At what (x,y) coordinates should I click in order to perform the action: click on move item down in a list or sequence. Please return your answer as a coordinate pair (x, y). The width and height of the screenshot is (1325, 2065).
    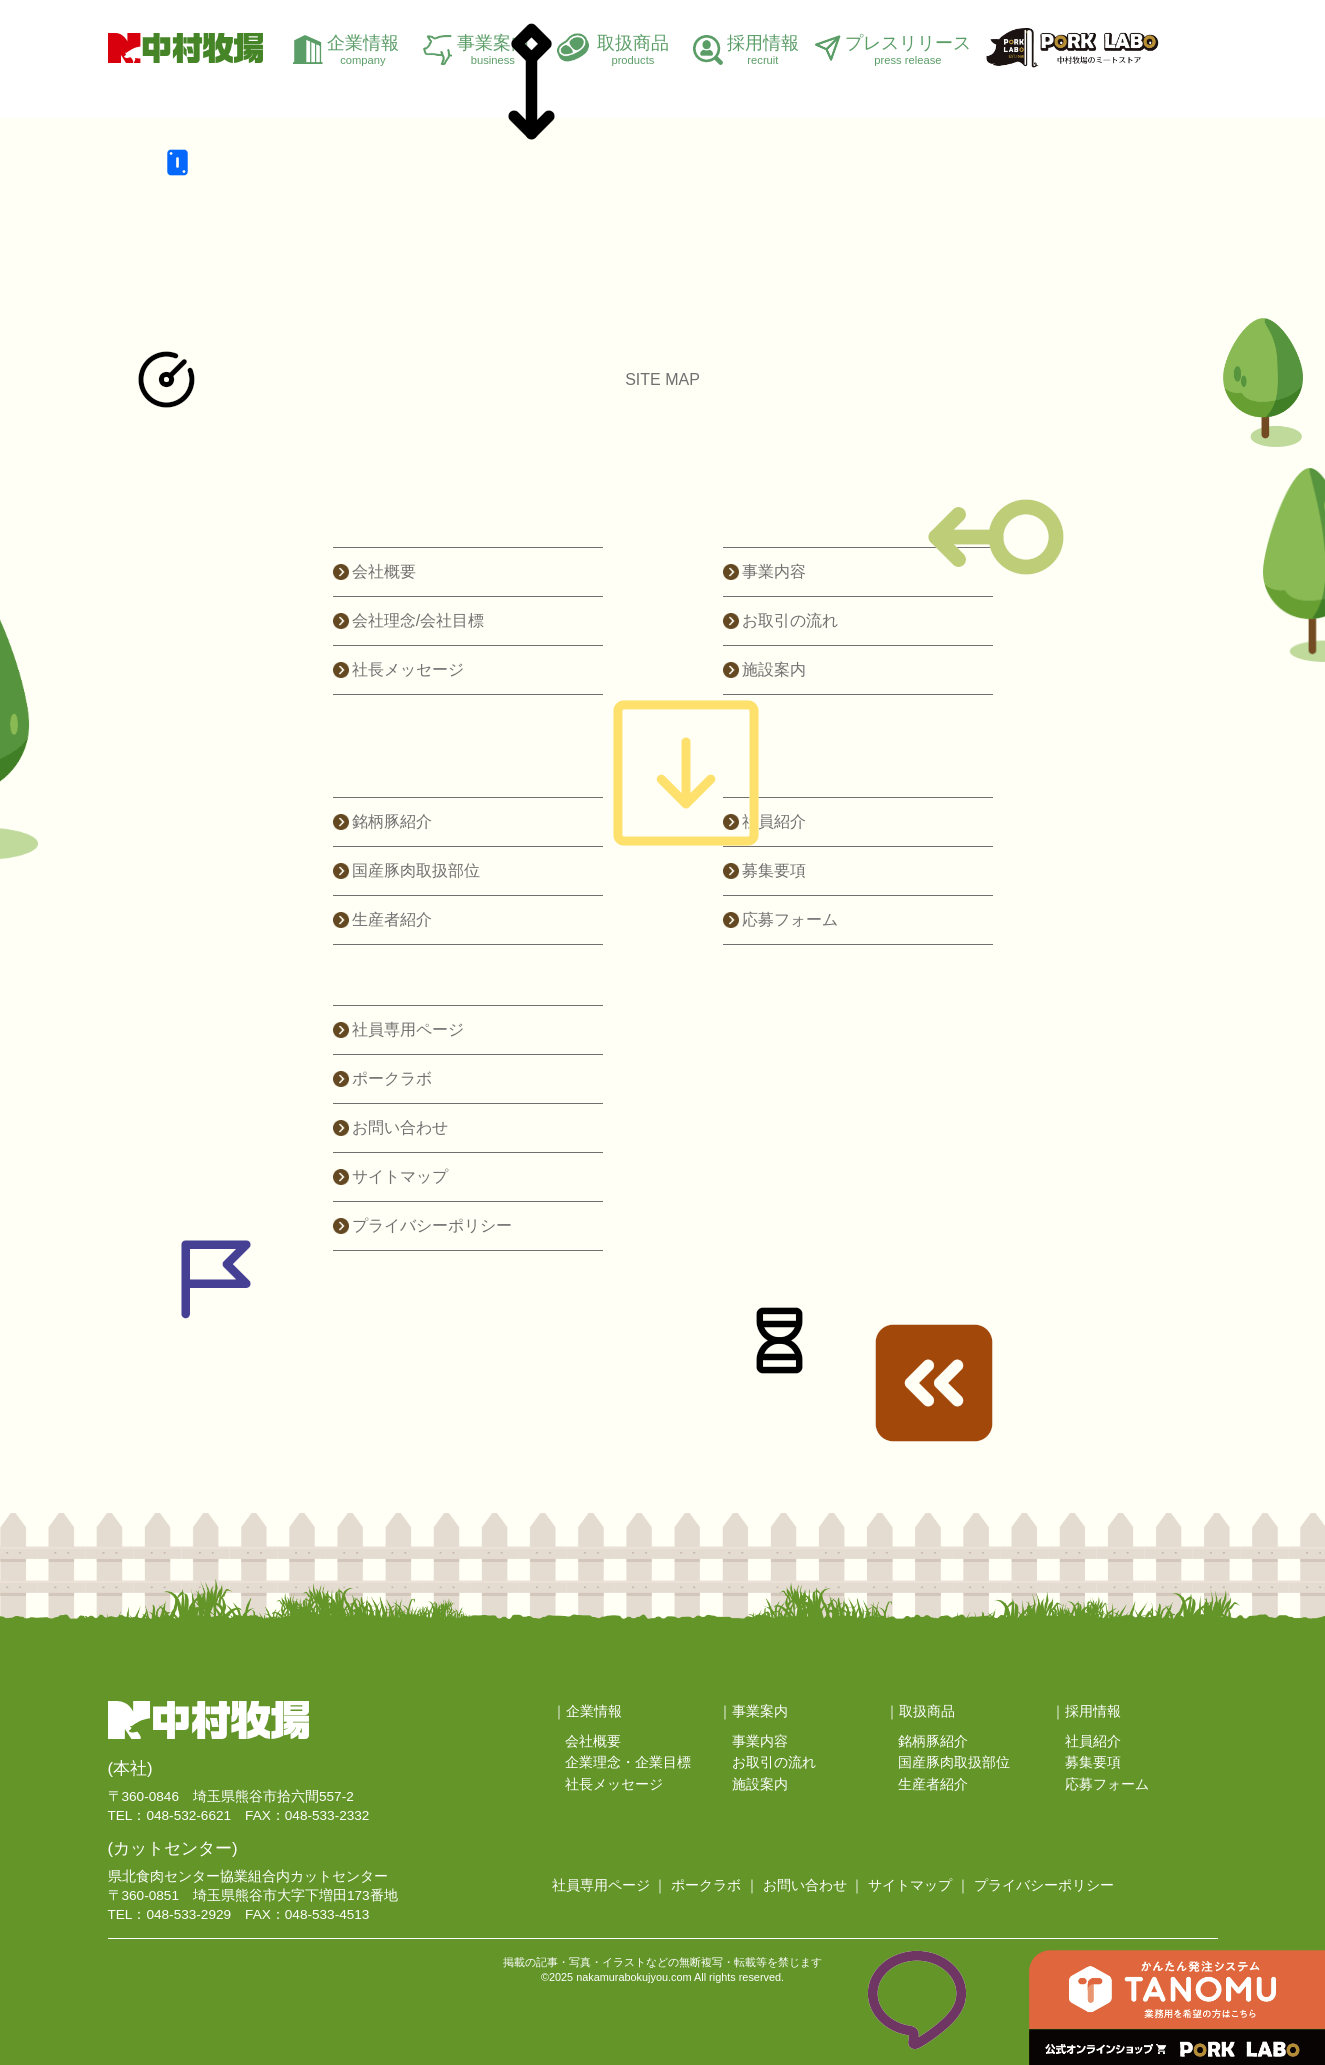
    Looking at the image, I should click on (531, 81).